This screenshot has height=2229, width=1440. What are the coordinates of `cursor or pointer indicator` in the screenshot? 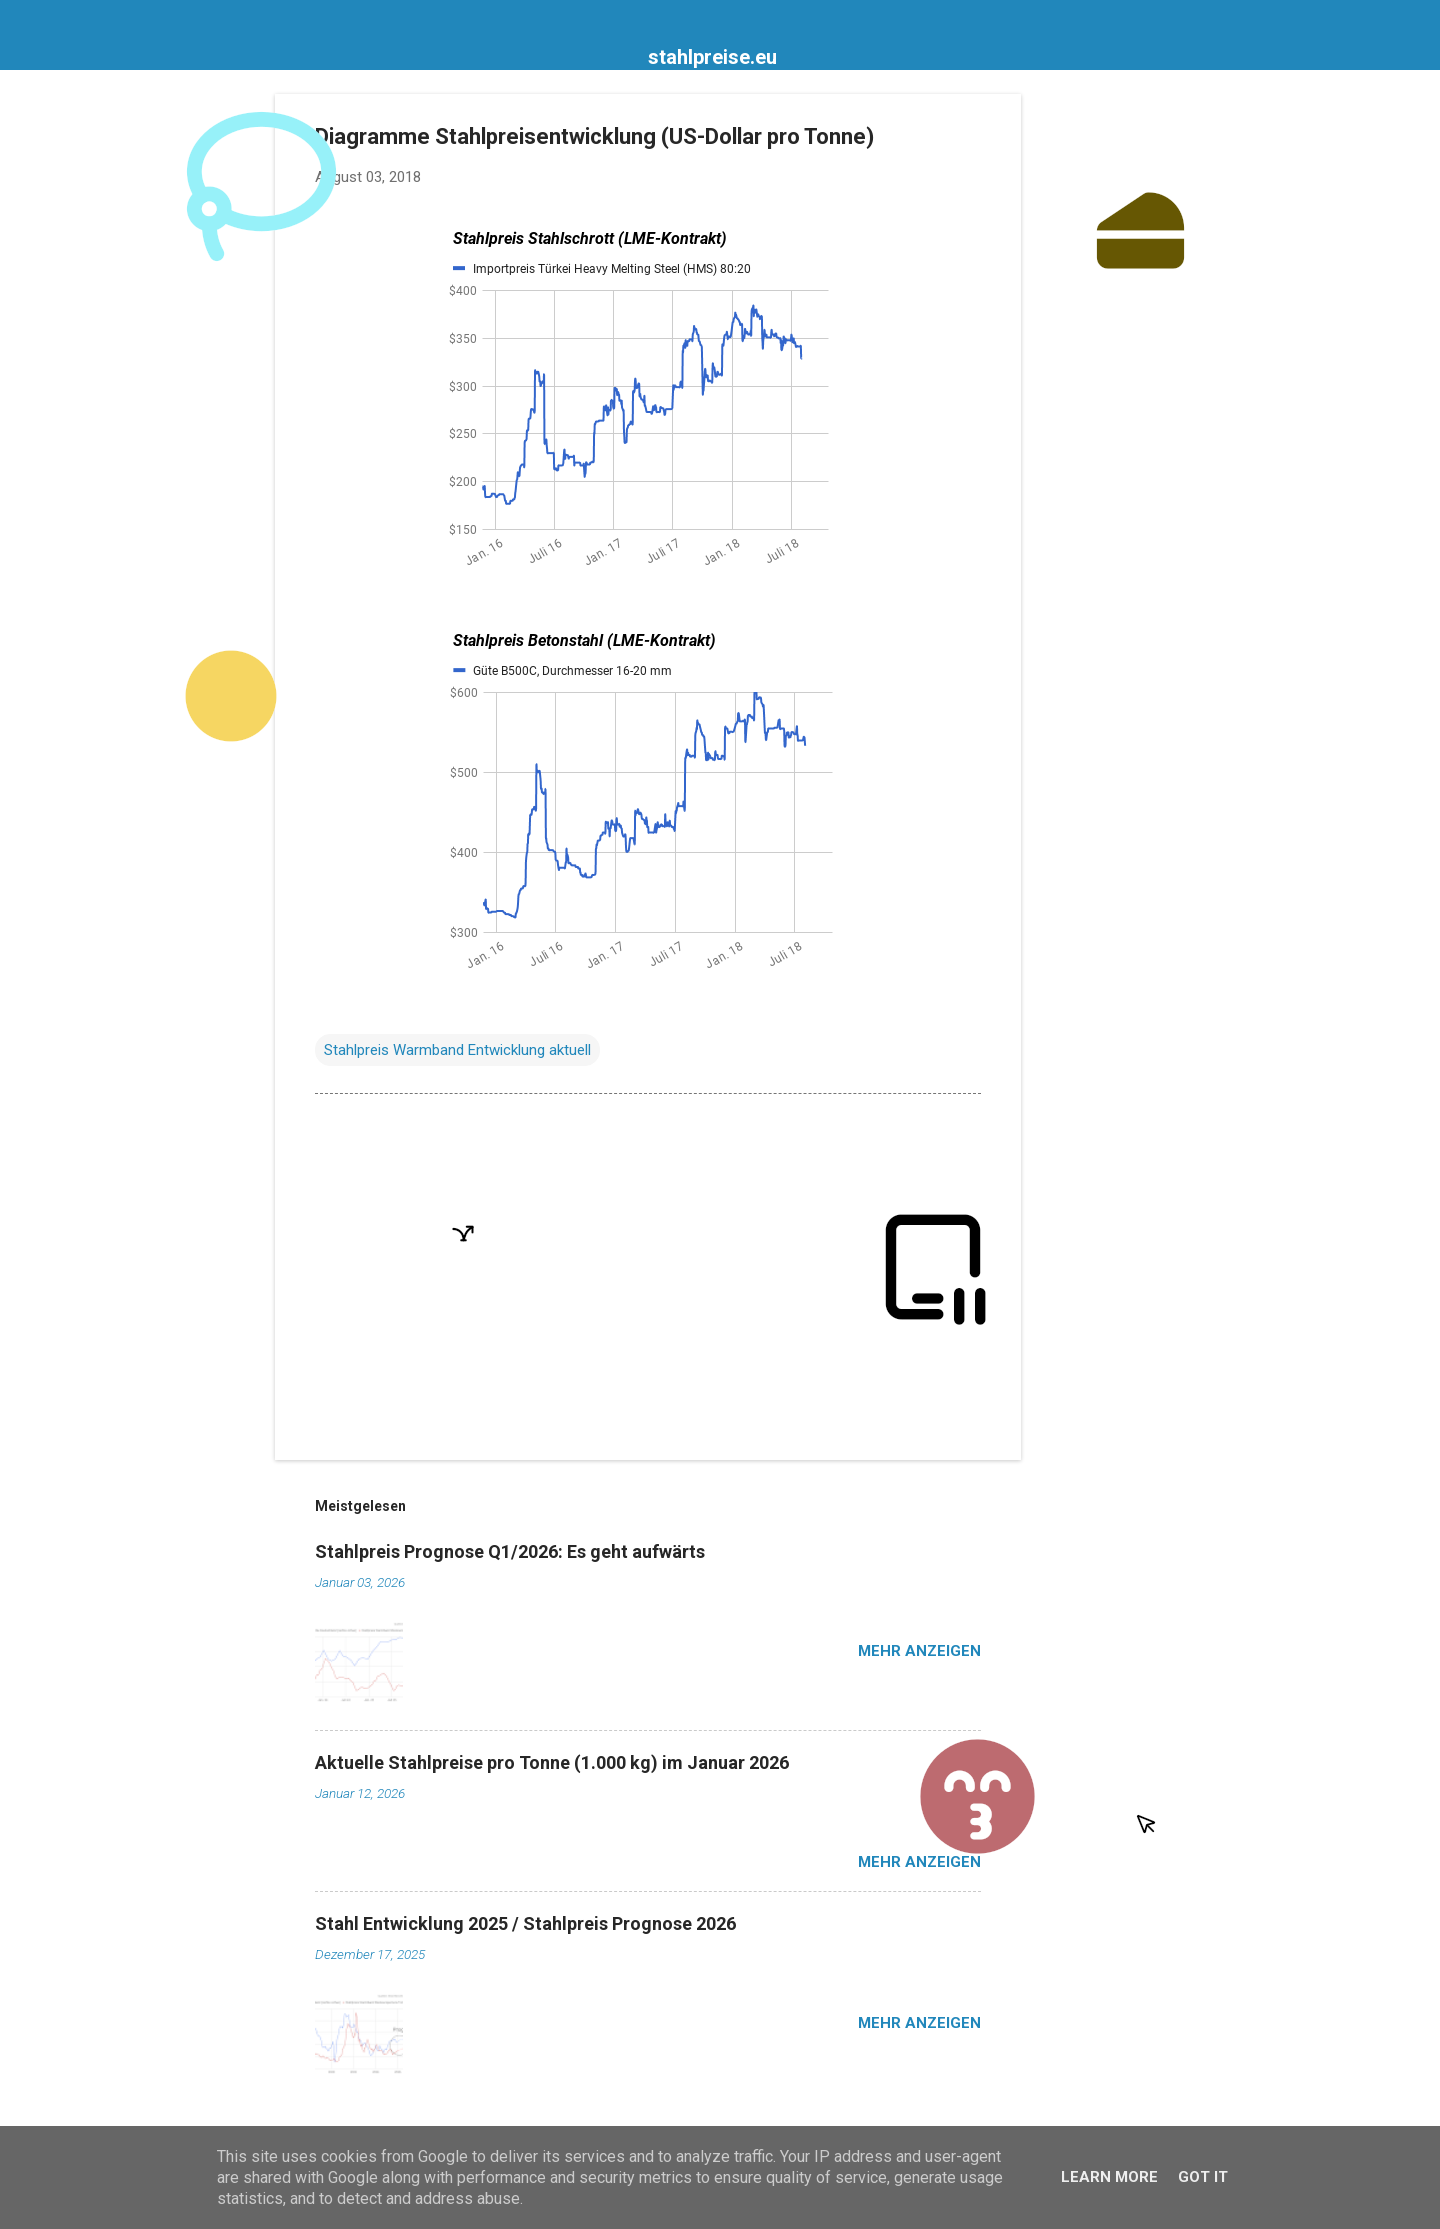 It's located at (1146, 1824).